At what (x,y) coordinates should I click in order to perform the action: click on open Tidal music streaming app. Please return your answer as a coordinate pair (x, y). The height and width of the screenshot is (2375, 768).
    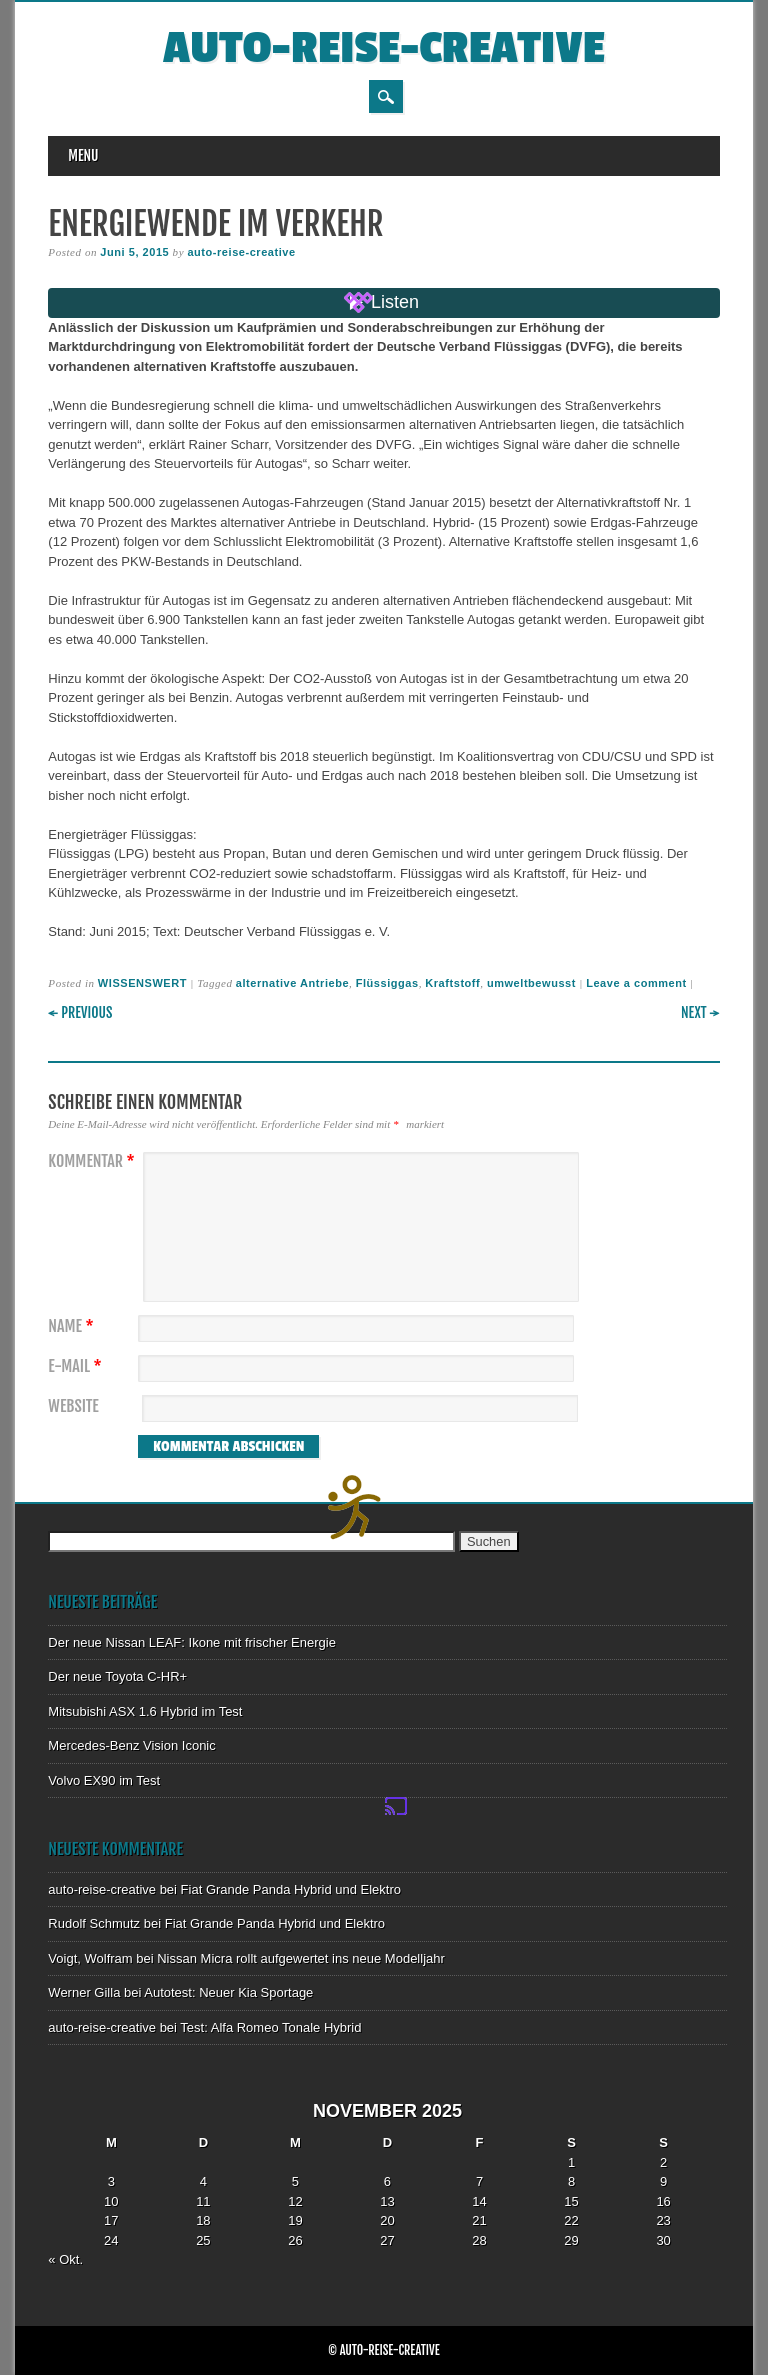
    Looking at the image, I should click on (358, 301).